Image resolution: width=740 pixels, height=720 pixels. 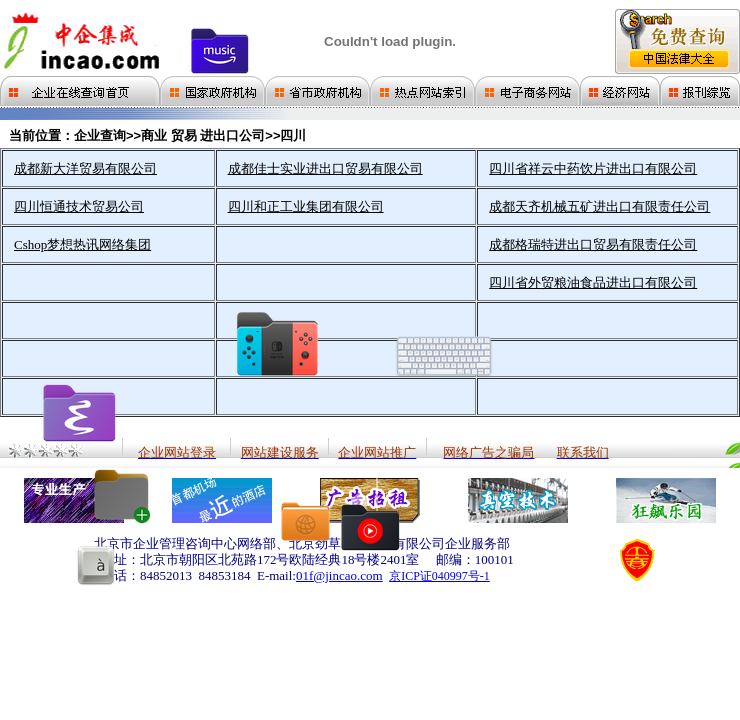 I want to click on create a new folder, so click(x=121, y=494).